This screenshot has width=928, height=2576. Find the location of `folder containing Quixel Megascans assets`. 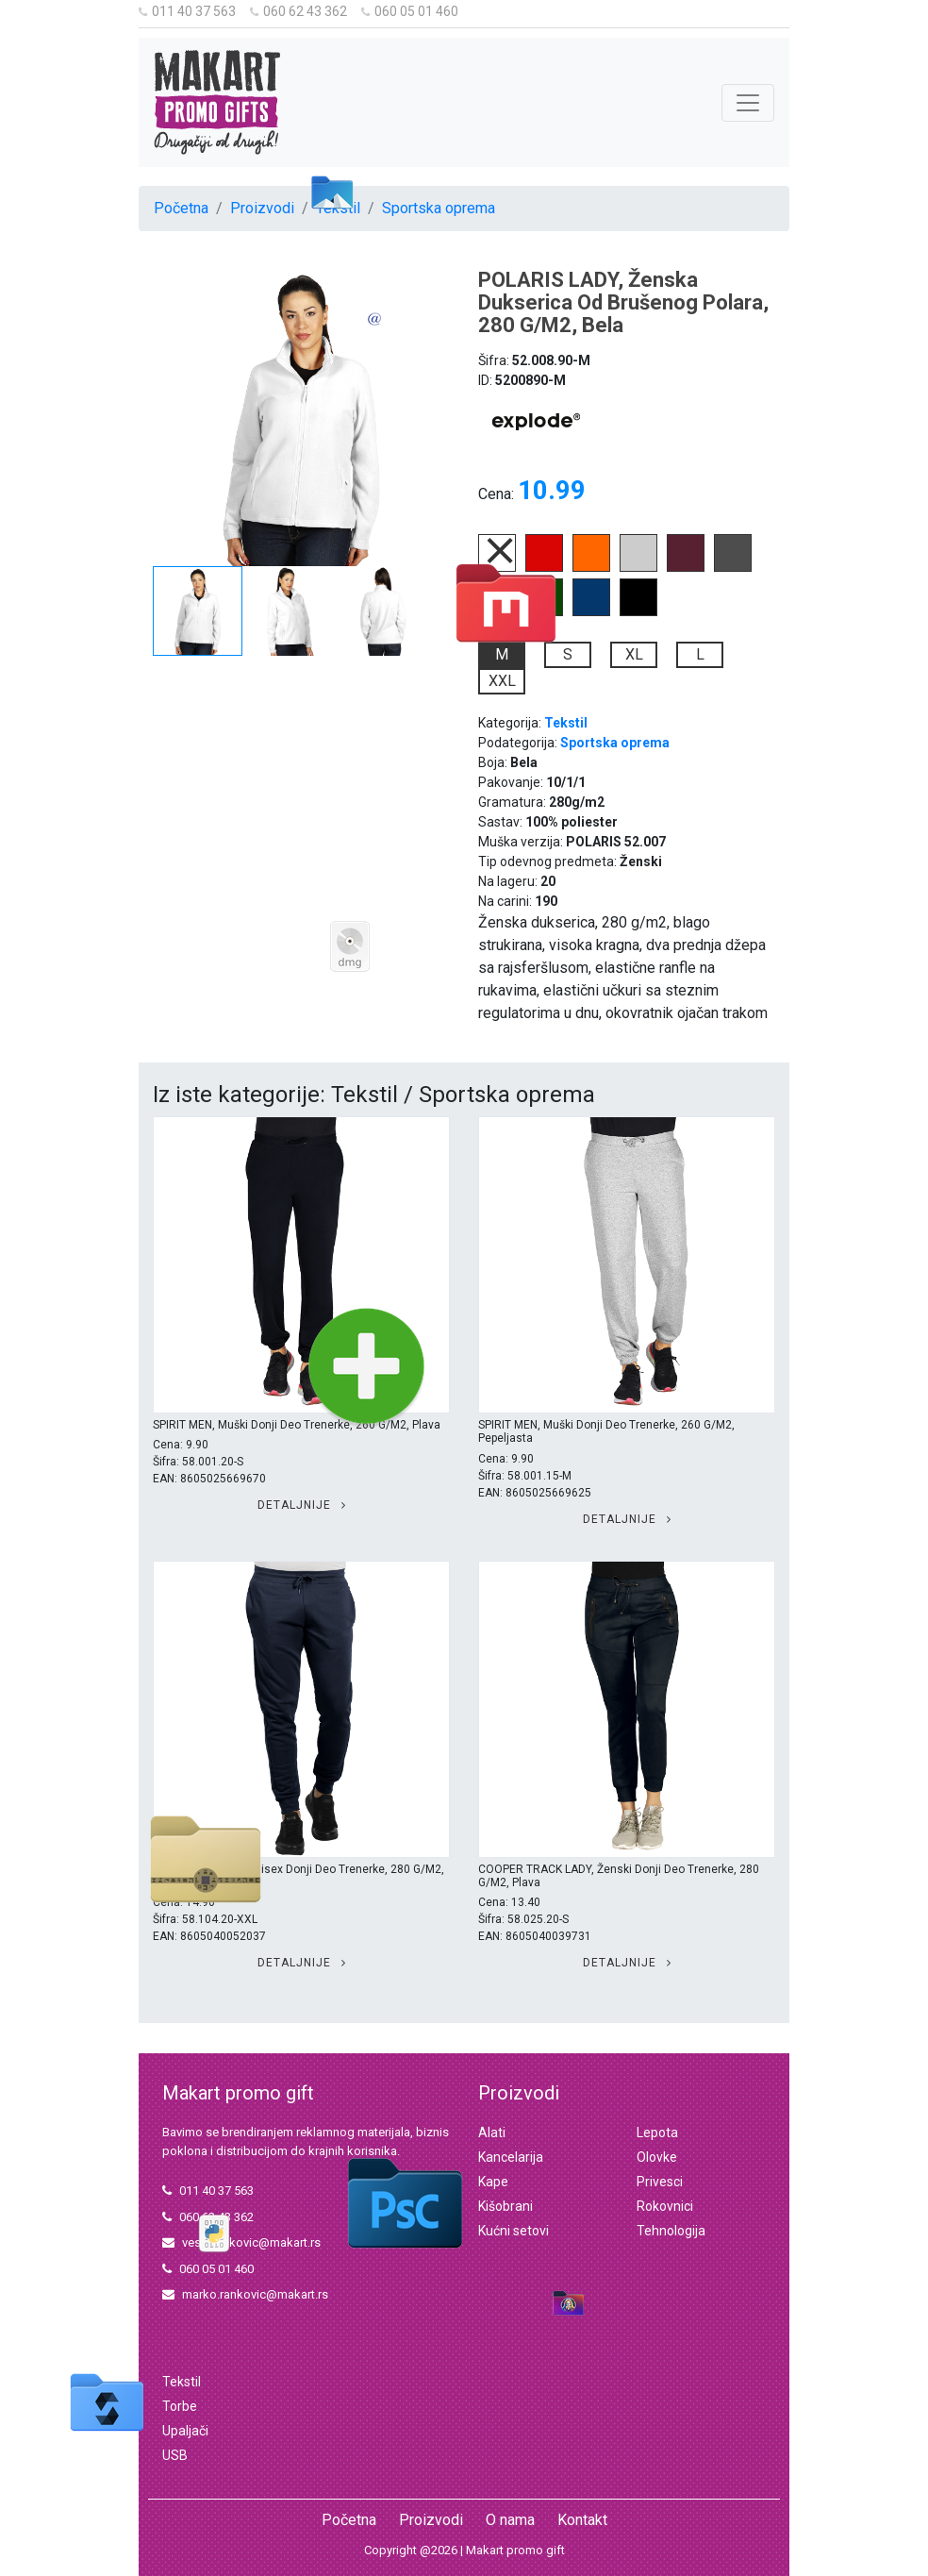

folder containing Quixel Megascans assets is located at coordinates (505, 606).